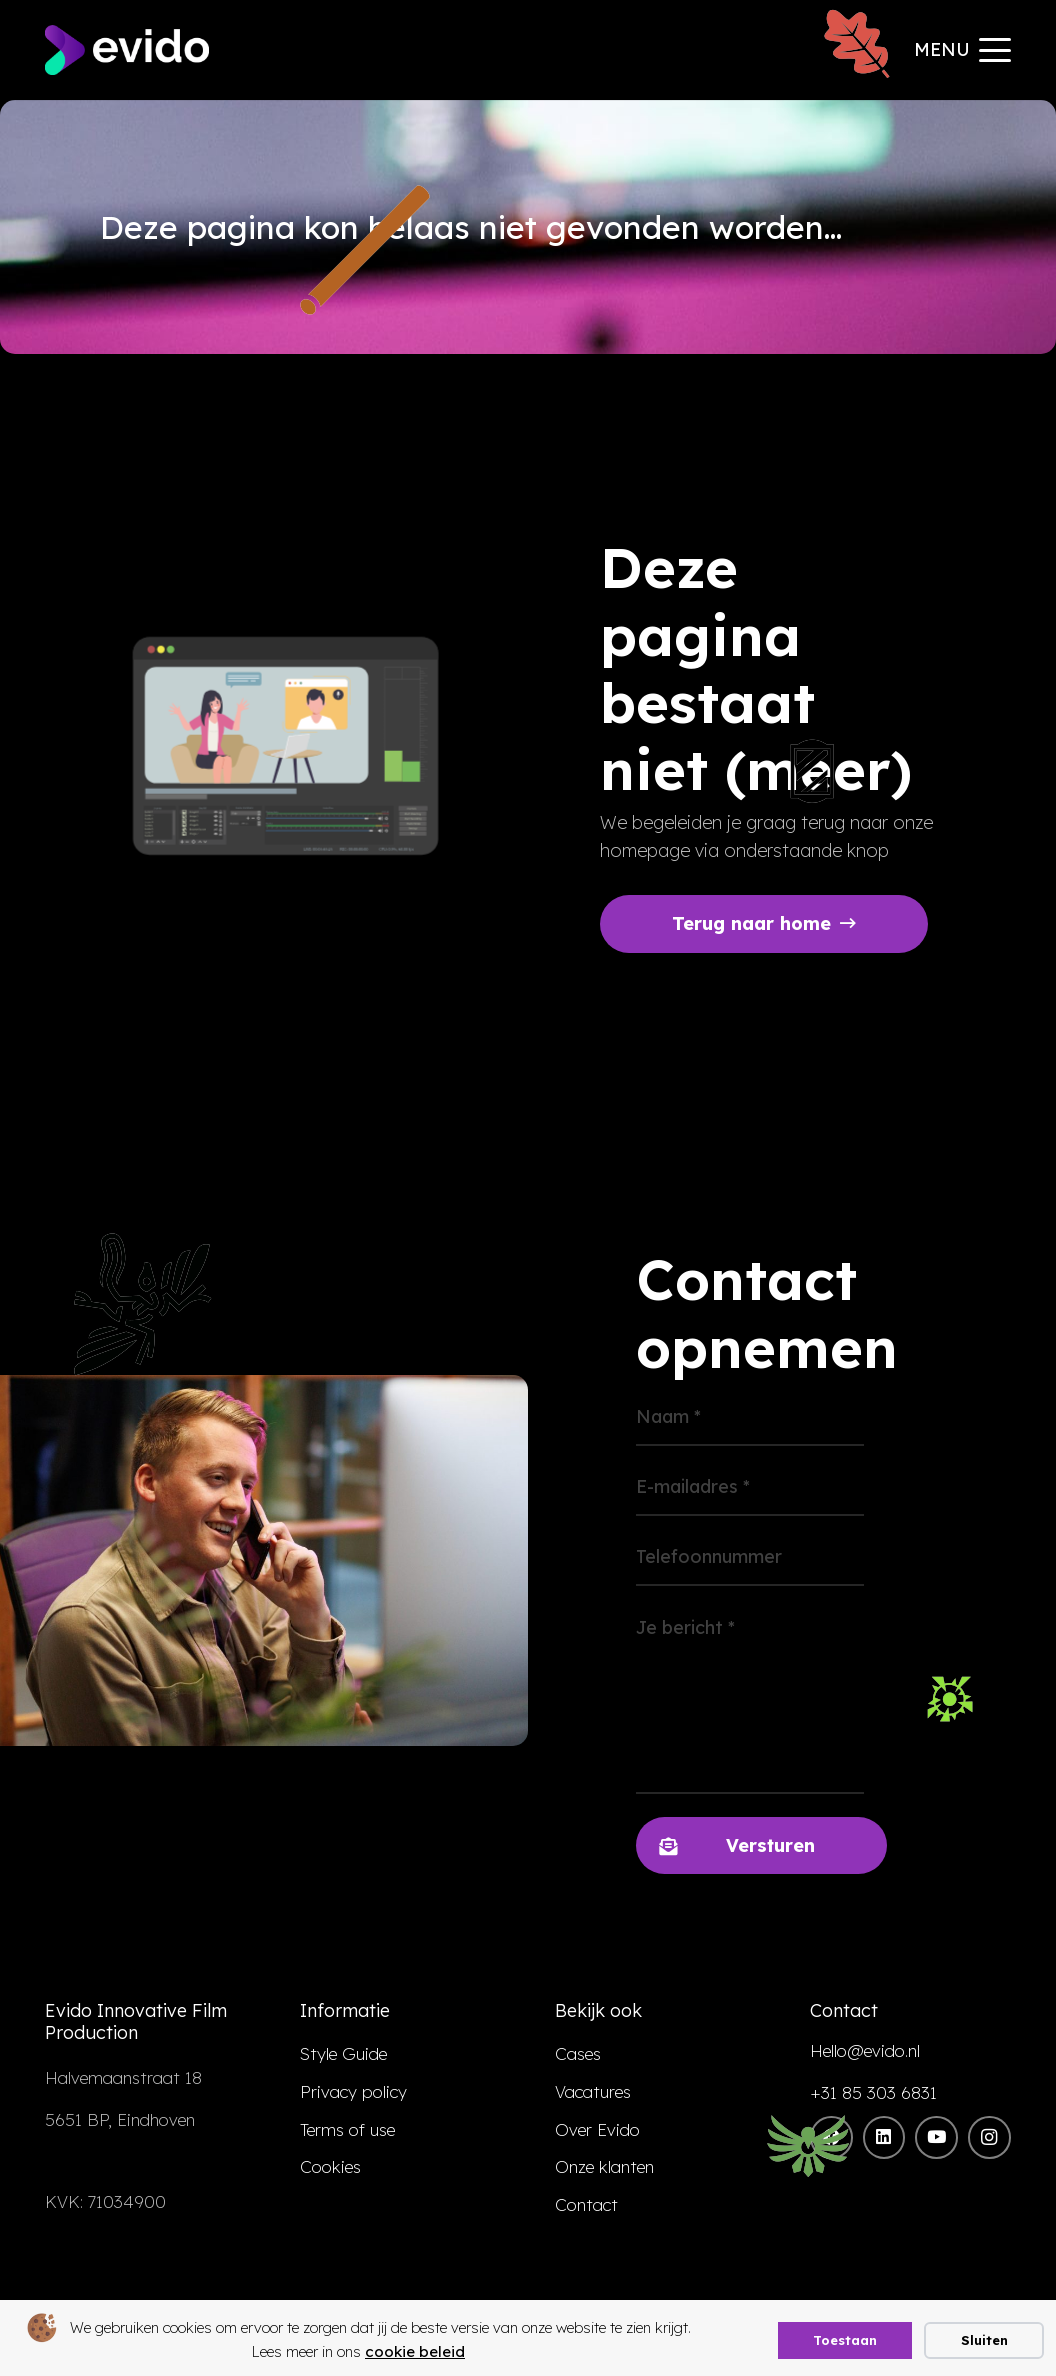 This screenshot has height=2376, width=1056. I want to click on view fossil collection in museum or archaeology game, so click(142, 1305).